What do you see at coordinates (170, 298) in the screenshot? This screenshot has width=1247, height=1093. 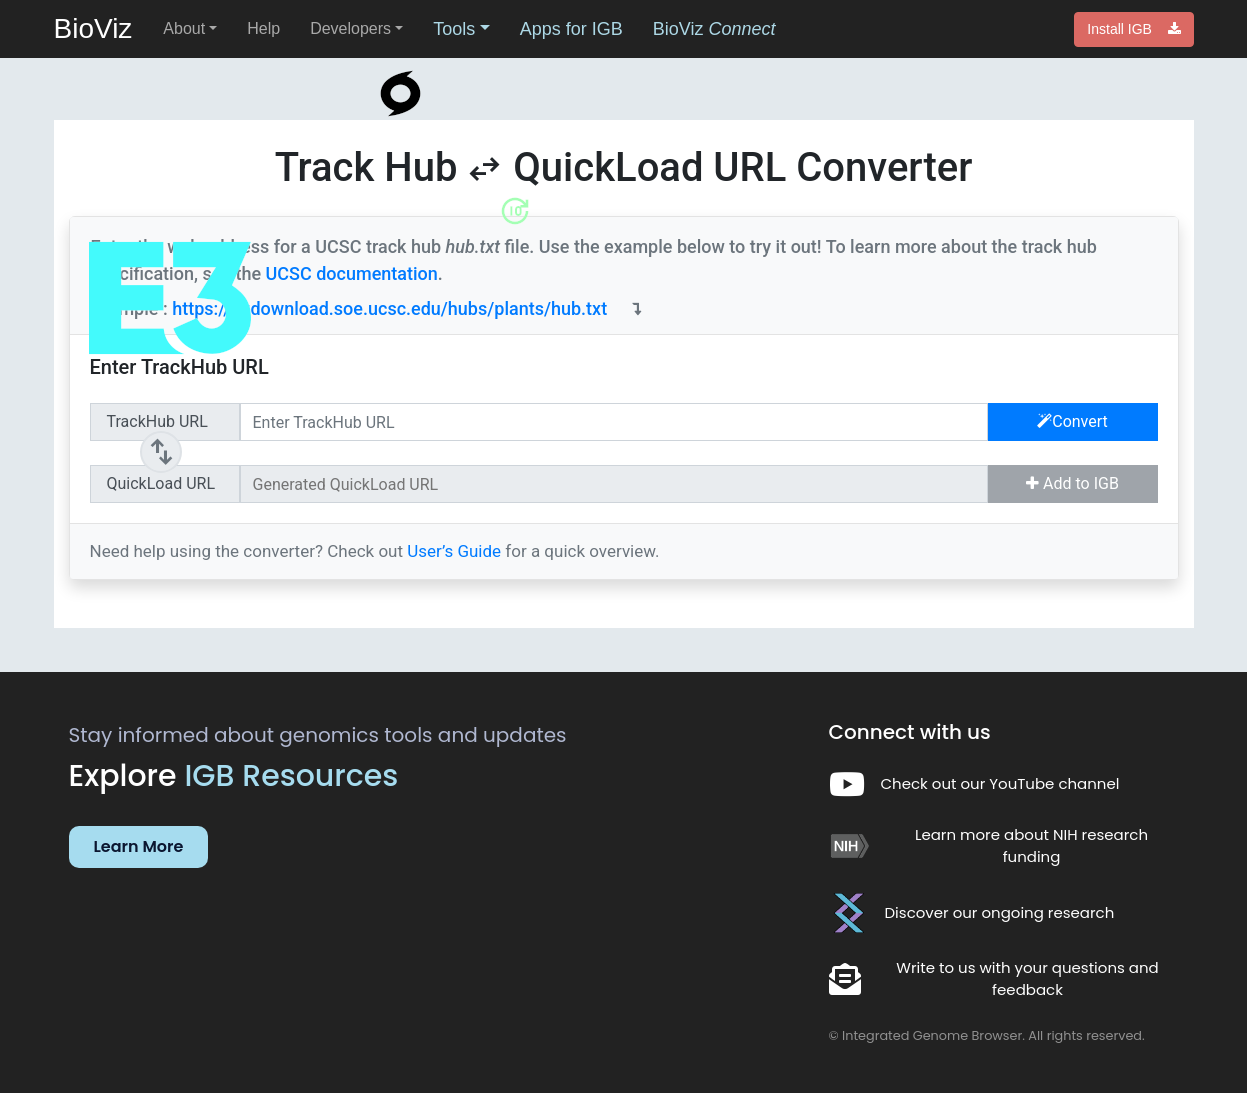 I see `E3 (Electronic Entertainment Expo) logo` at bounding box center [170, 298].